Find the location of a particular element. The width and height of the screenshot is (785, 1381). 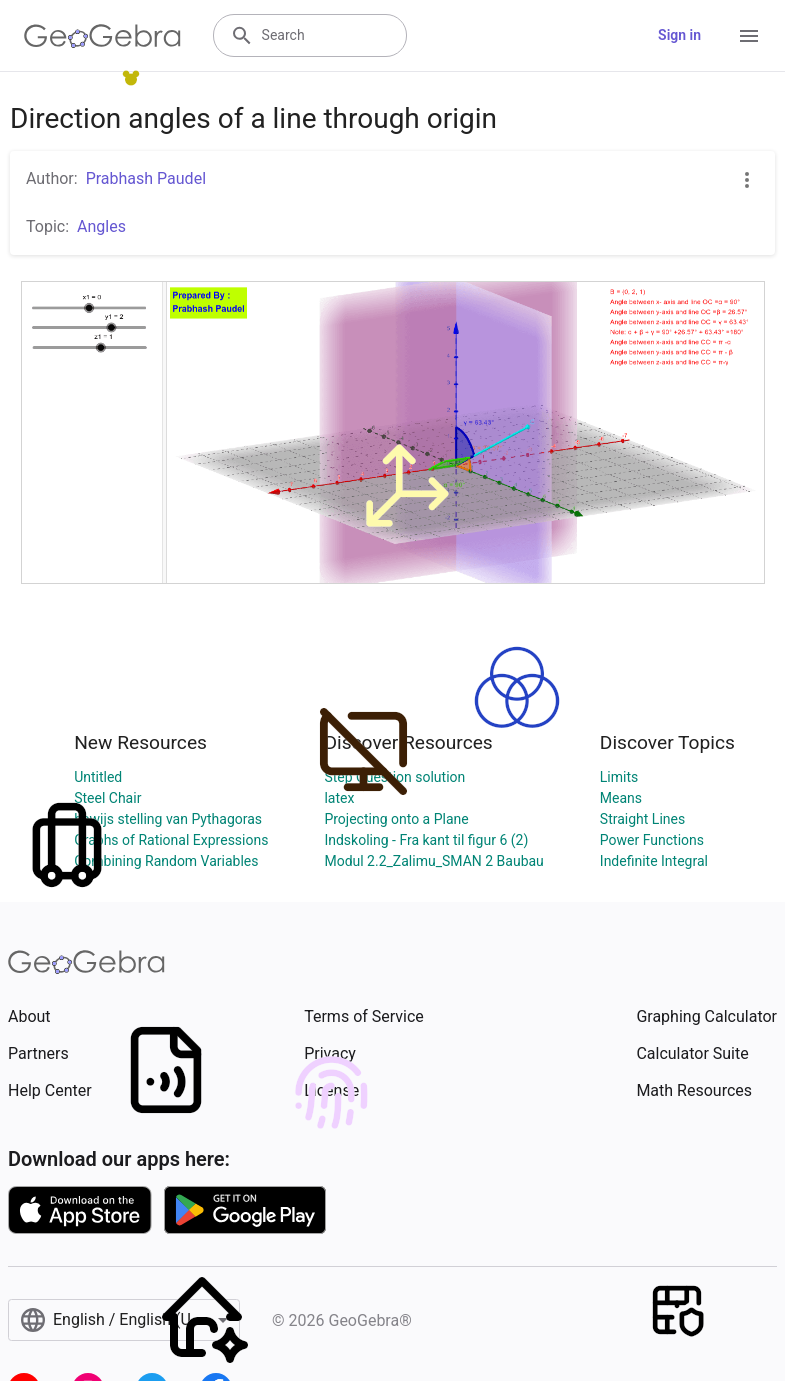

access smart home features is located at coordinates (202, 1317).